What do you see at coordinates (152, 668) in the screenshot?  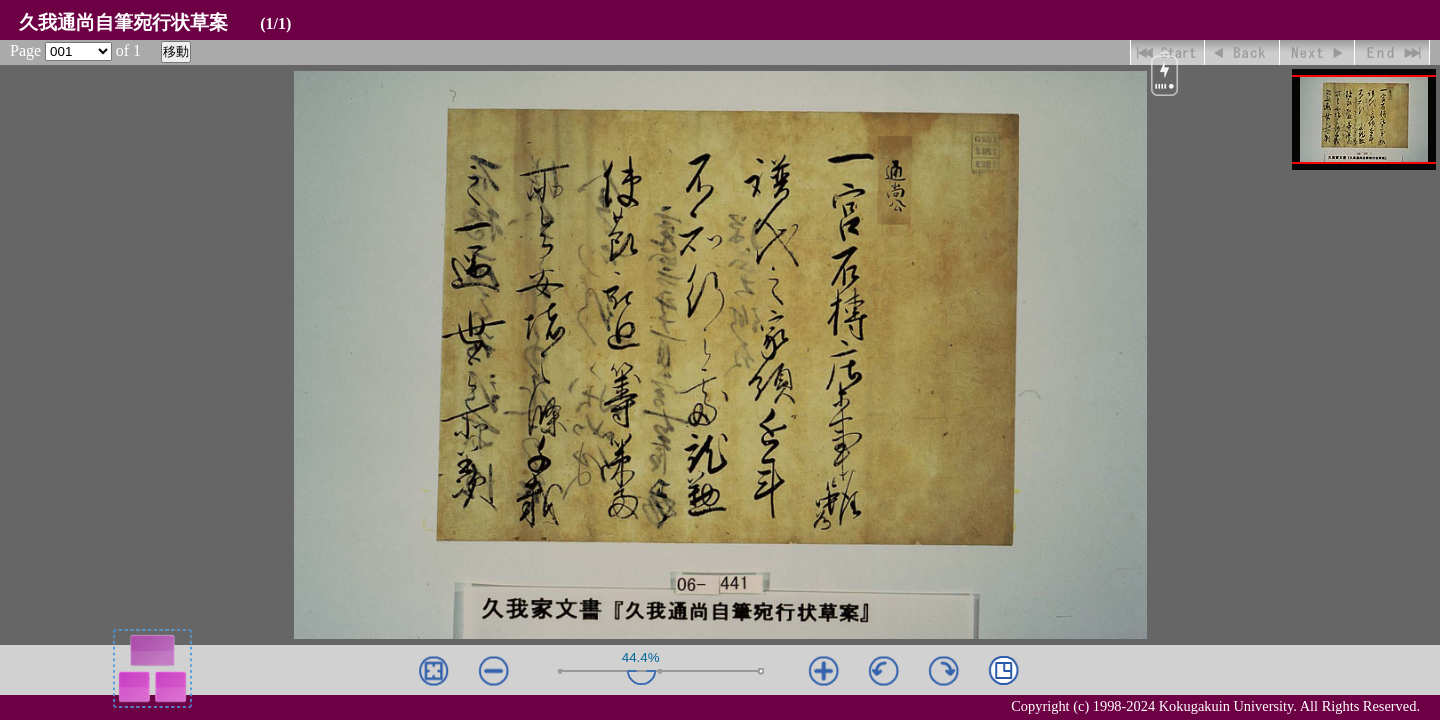 I see `select all items in the current view` at bounding box center [152, 668].